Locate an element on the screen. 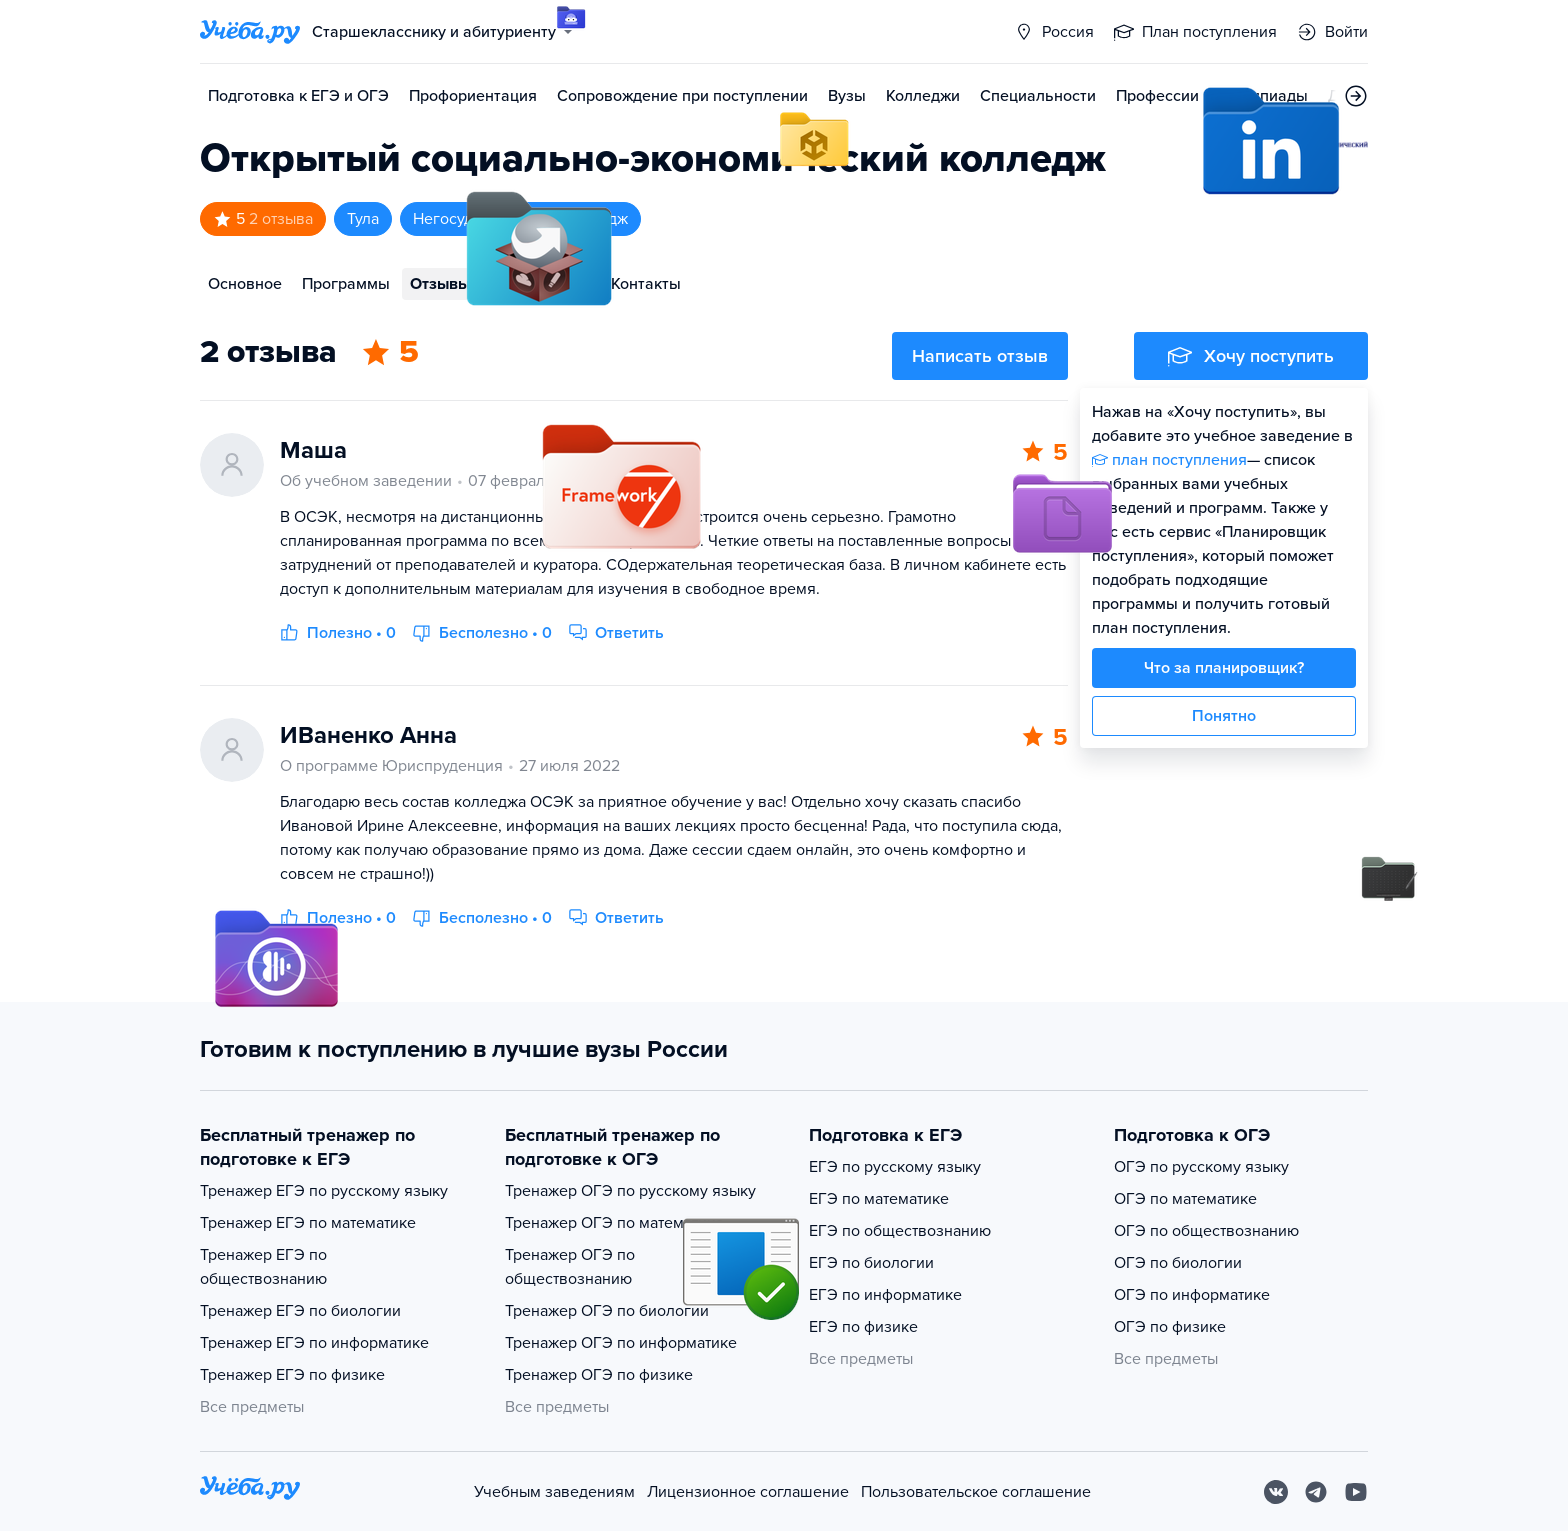 The height and width of the screenshot is (1531, 1568). open folder containing linkedin-related files is located at coordinates (1270, 144).